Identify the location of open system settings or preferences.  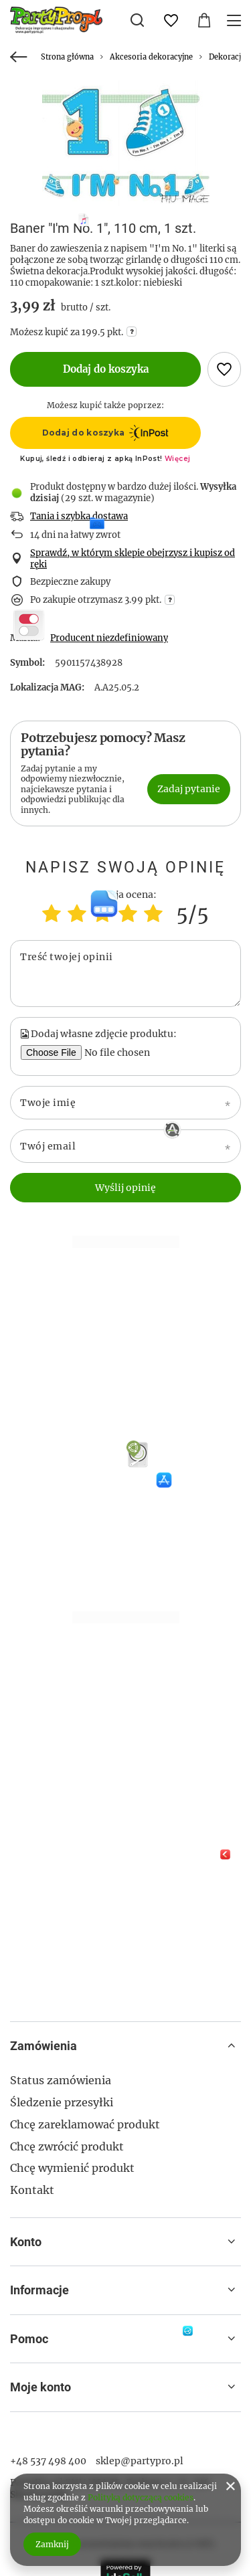
(29, 625).